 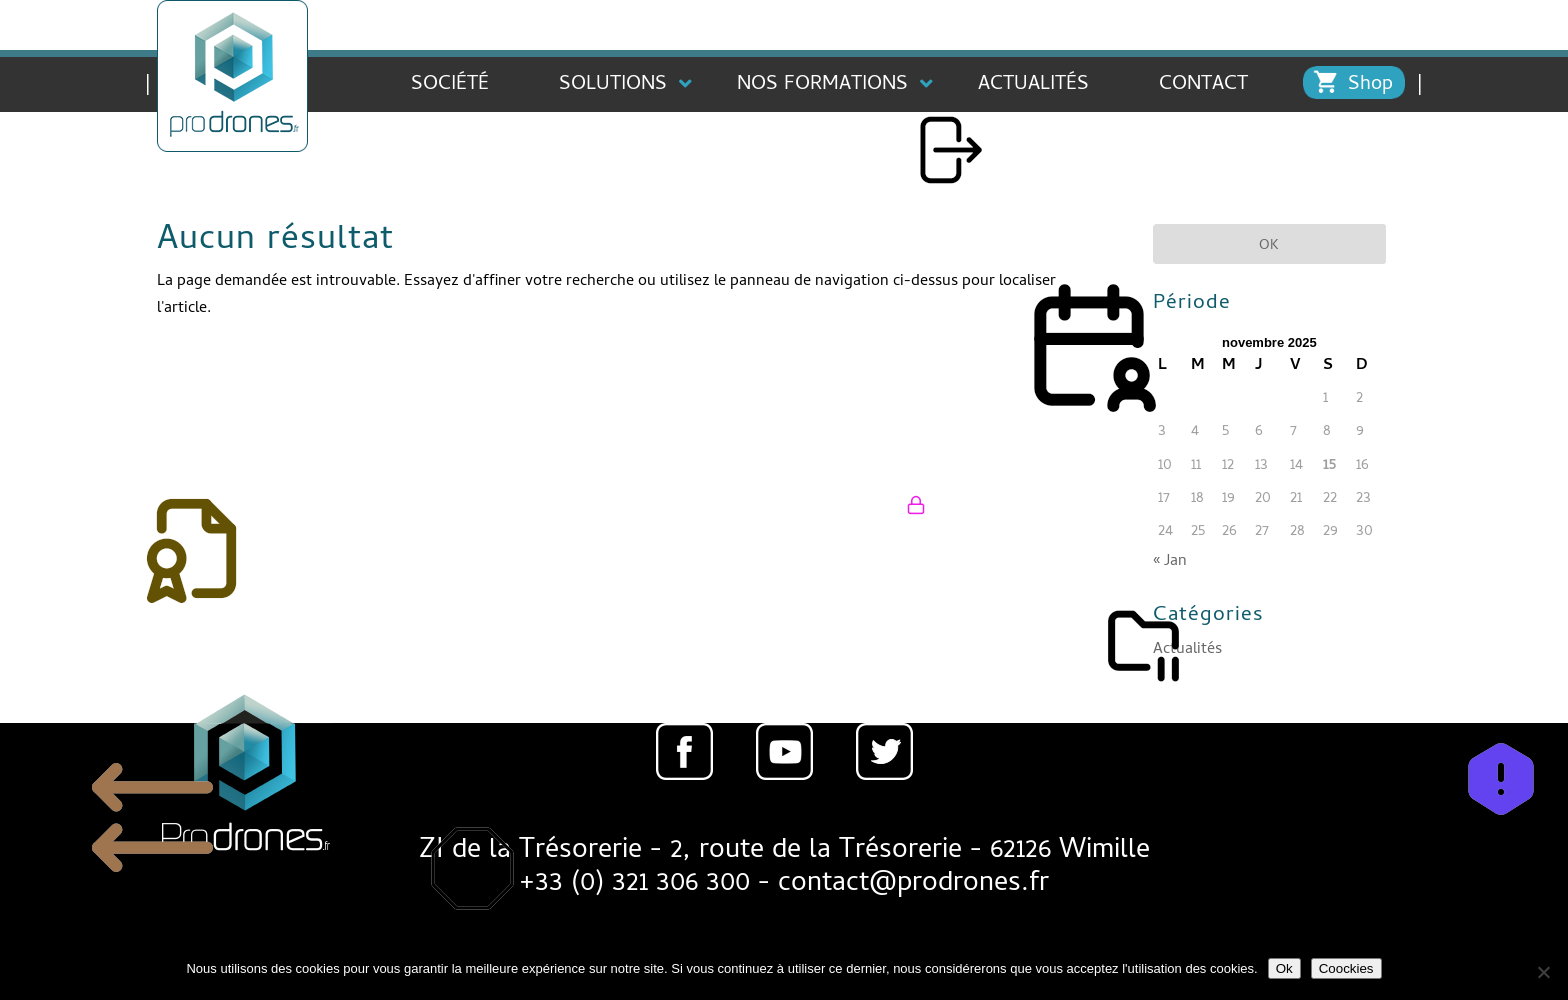 I want to click on indicates a warning or alert status, so click(x=1501, y=779).